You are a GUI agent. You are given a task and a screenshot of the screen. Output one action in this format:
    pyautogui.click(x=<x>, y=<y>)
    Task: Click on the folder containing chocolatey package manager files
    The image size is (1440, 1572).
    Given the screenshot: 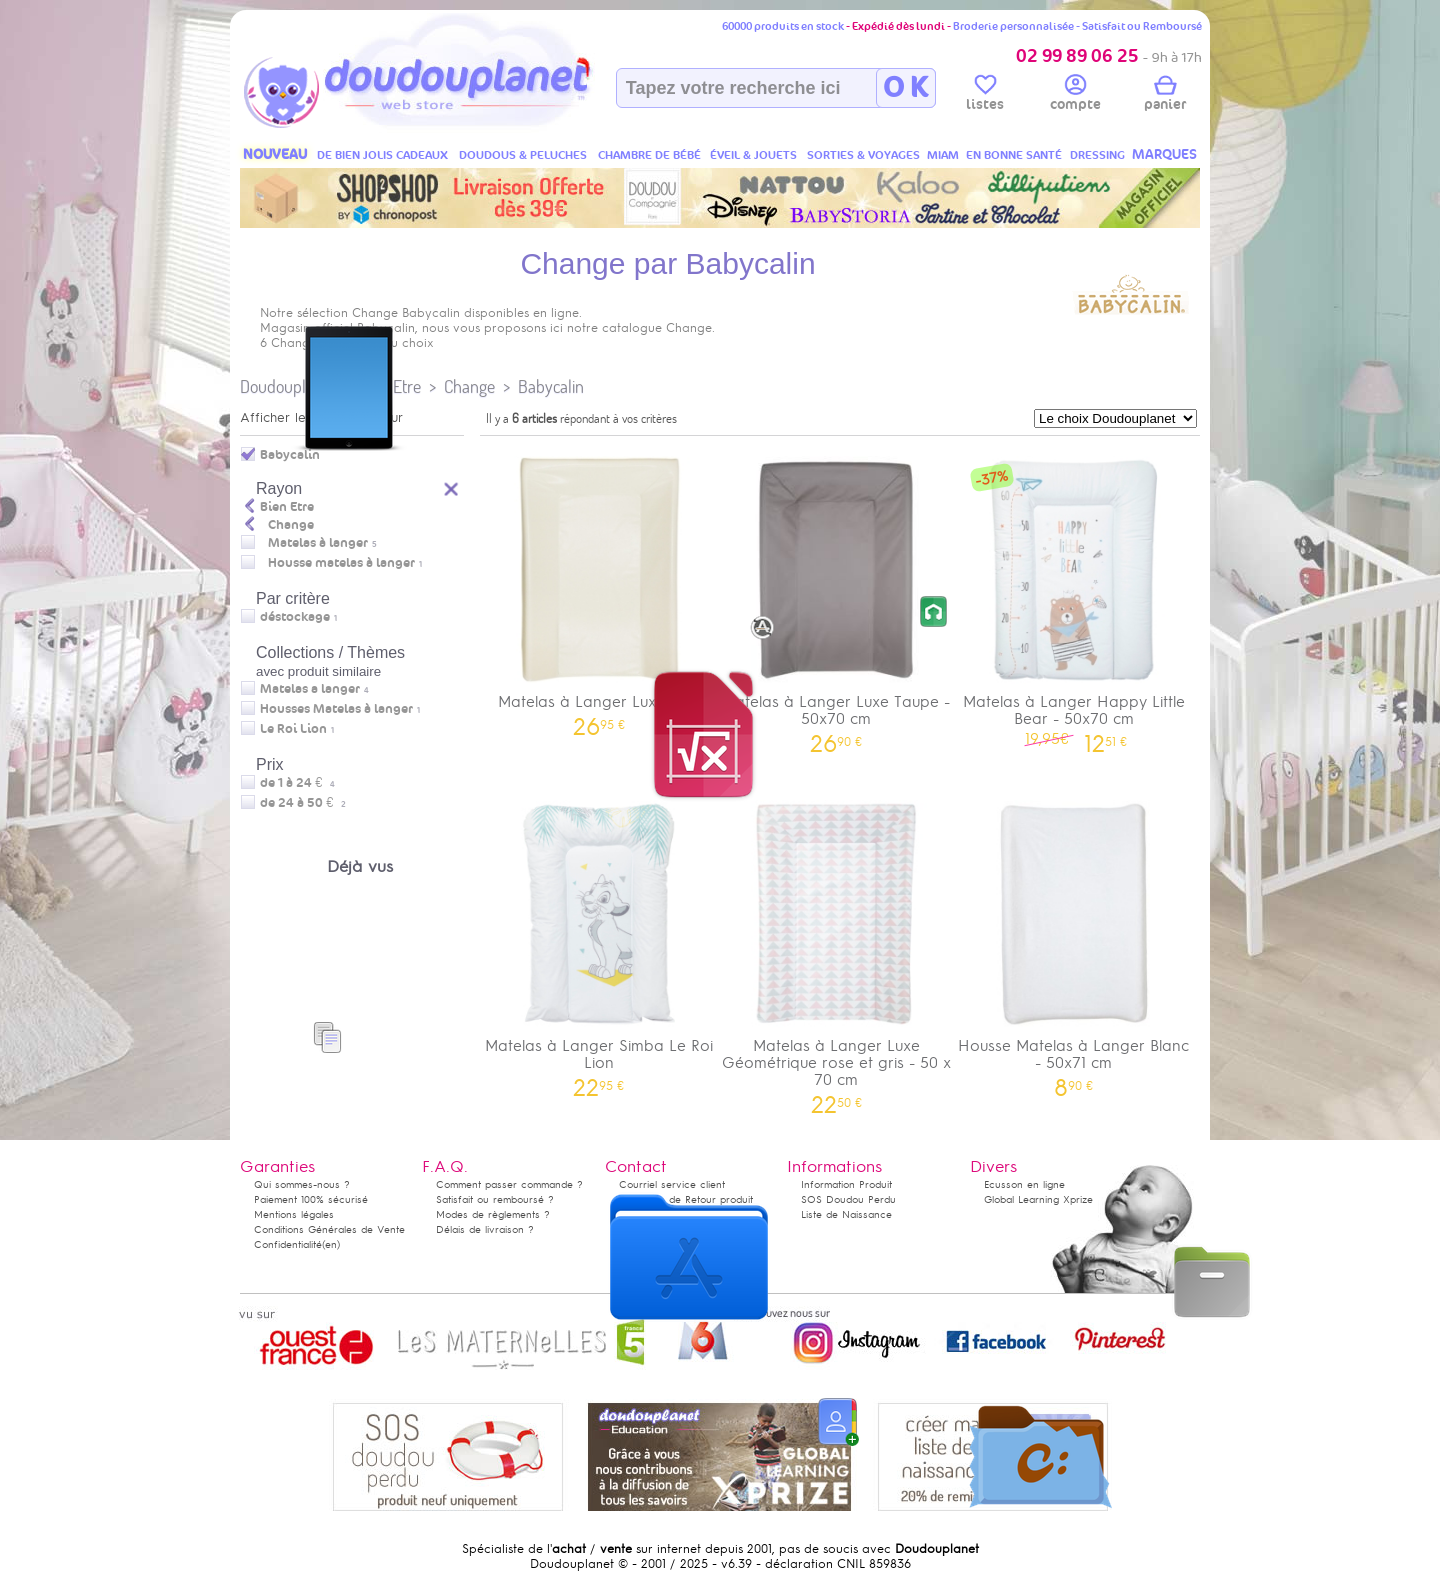 What is the action you would take?
    pyautogui.click(x=1040, y=1458)
    